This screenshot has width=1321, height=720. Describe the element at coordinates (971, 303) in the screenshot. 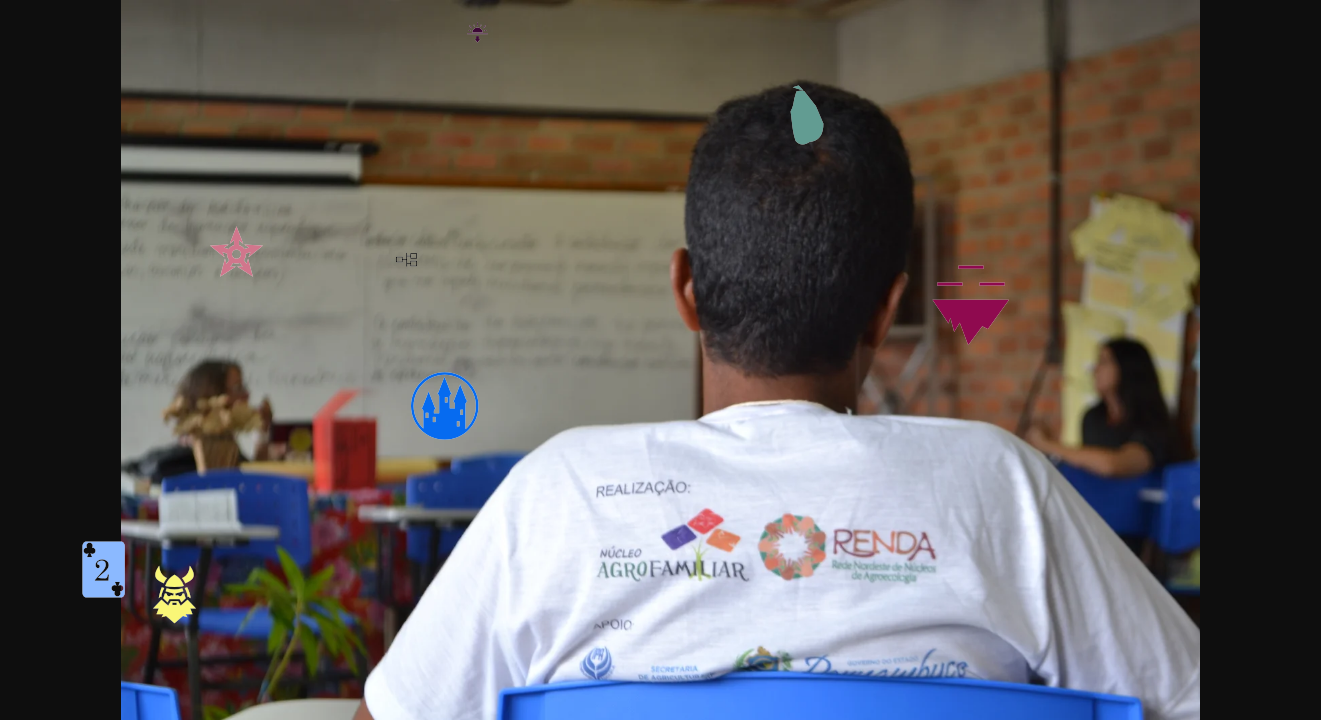

I see `access platformer game level` at that location.